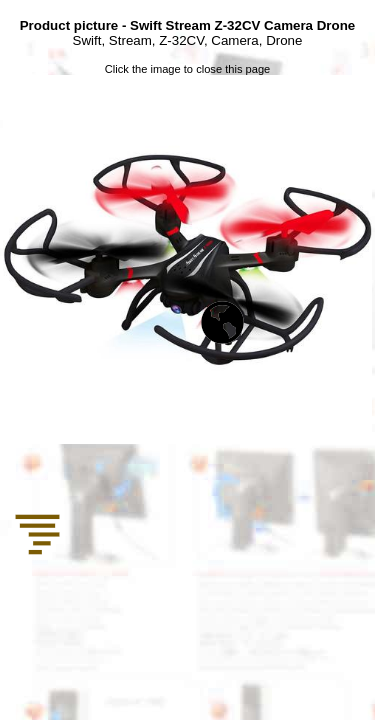  Describe the element at coordinates (222, 322) in the screenshot. I see `view global or worldwide settings` at that location.